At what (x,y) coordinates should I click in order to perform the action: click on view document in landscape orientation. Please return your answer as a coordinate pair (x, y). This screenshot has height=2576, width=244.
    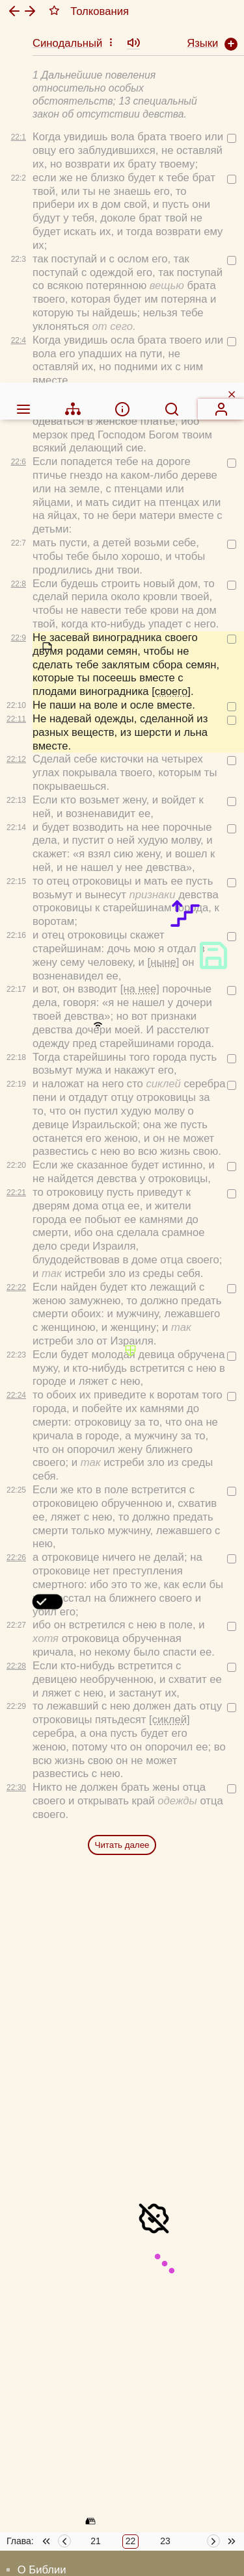
    Looking at the image, I should click on (47, 646).